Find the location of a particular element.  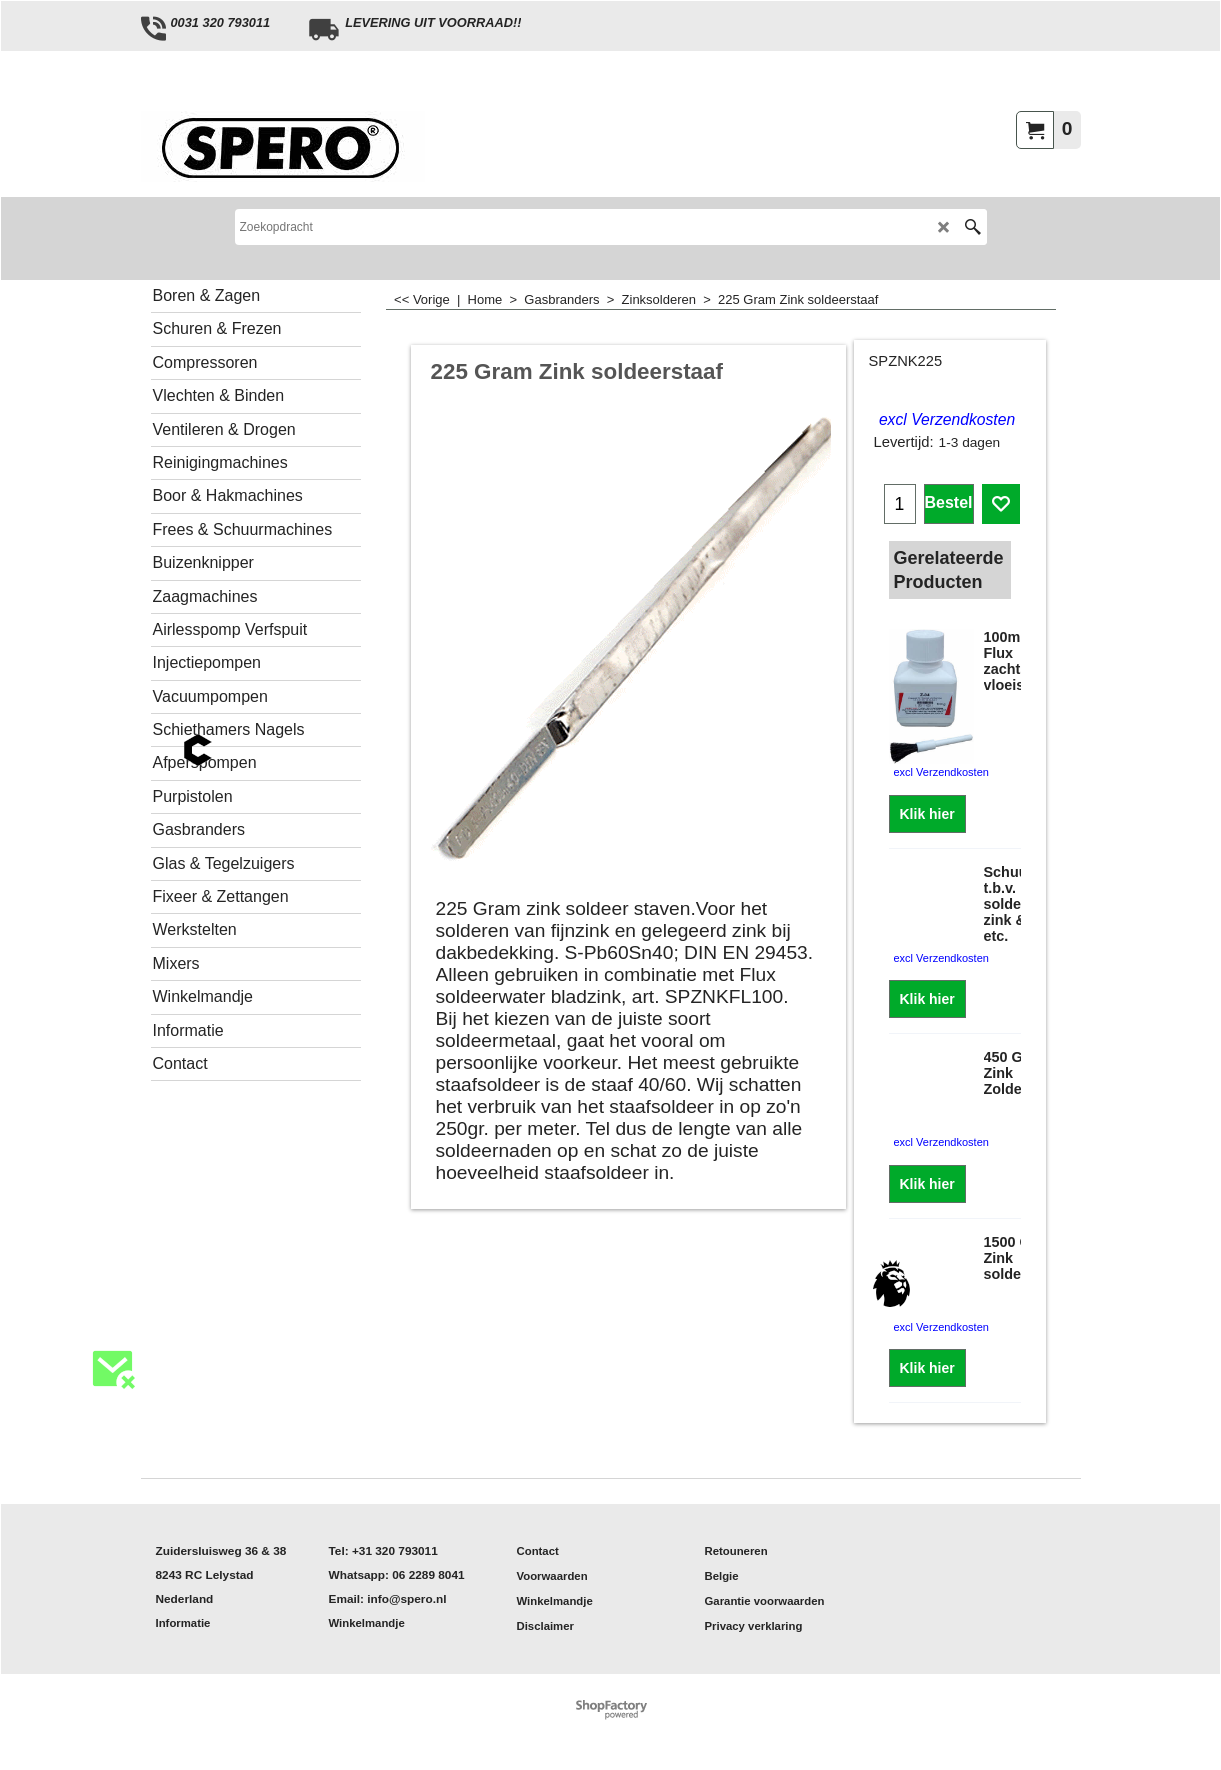

delete an email message is located at coordinates (112, 1368).